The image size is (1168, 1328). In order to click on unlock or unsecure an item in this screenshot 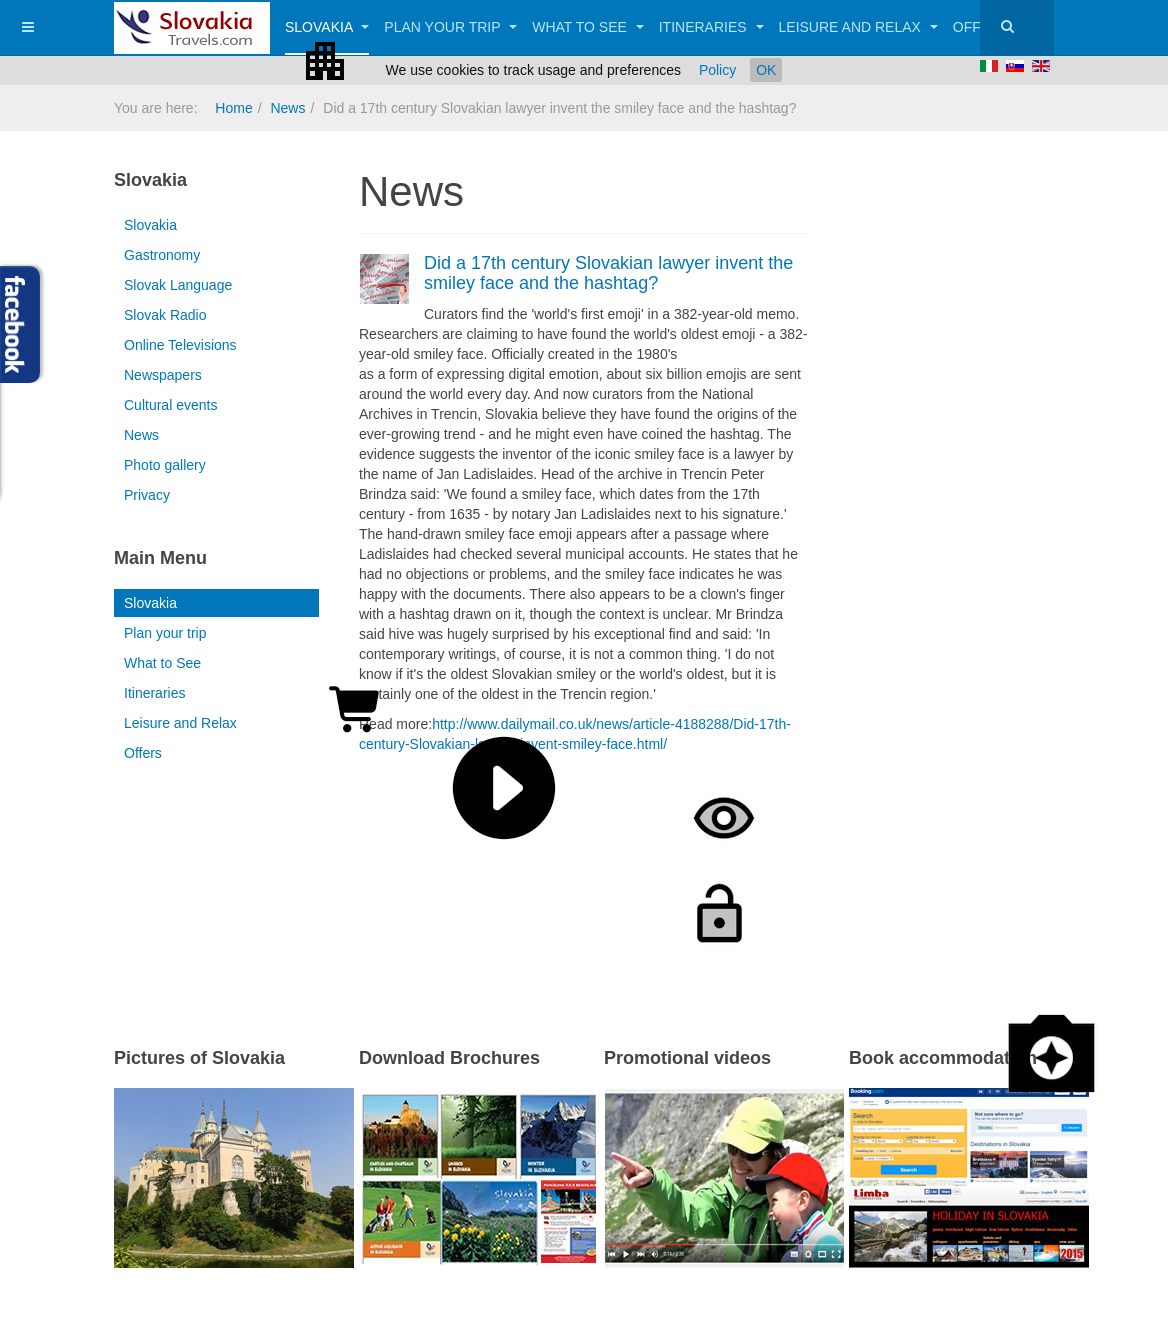, I will do `click(719, 914)`.